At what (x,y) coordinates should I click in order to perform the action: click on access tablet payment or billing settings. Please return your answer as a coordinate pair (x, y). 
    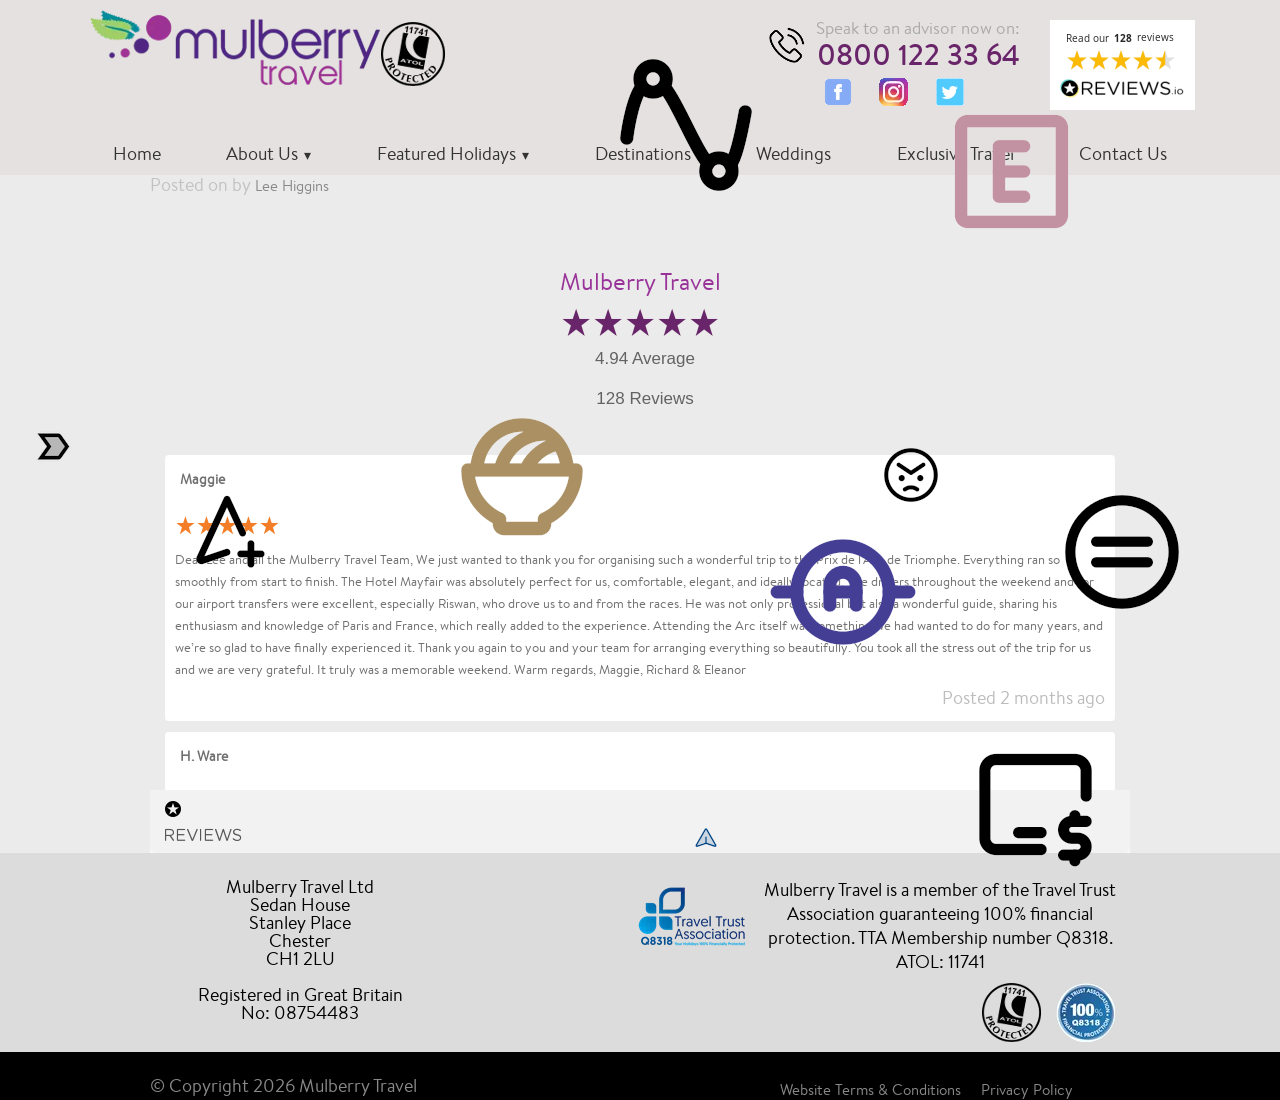
    Looking at the image, I should click on (1035, 804).